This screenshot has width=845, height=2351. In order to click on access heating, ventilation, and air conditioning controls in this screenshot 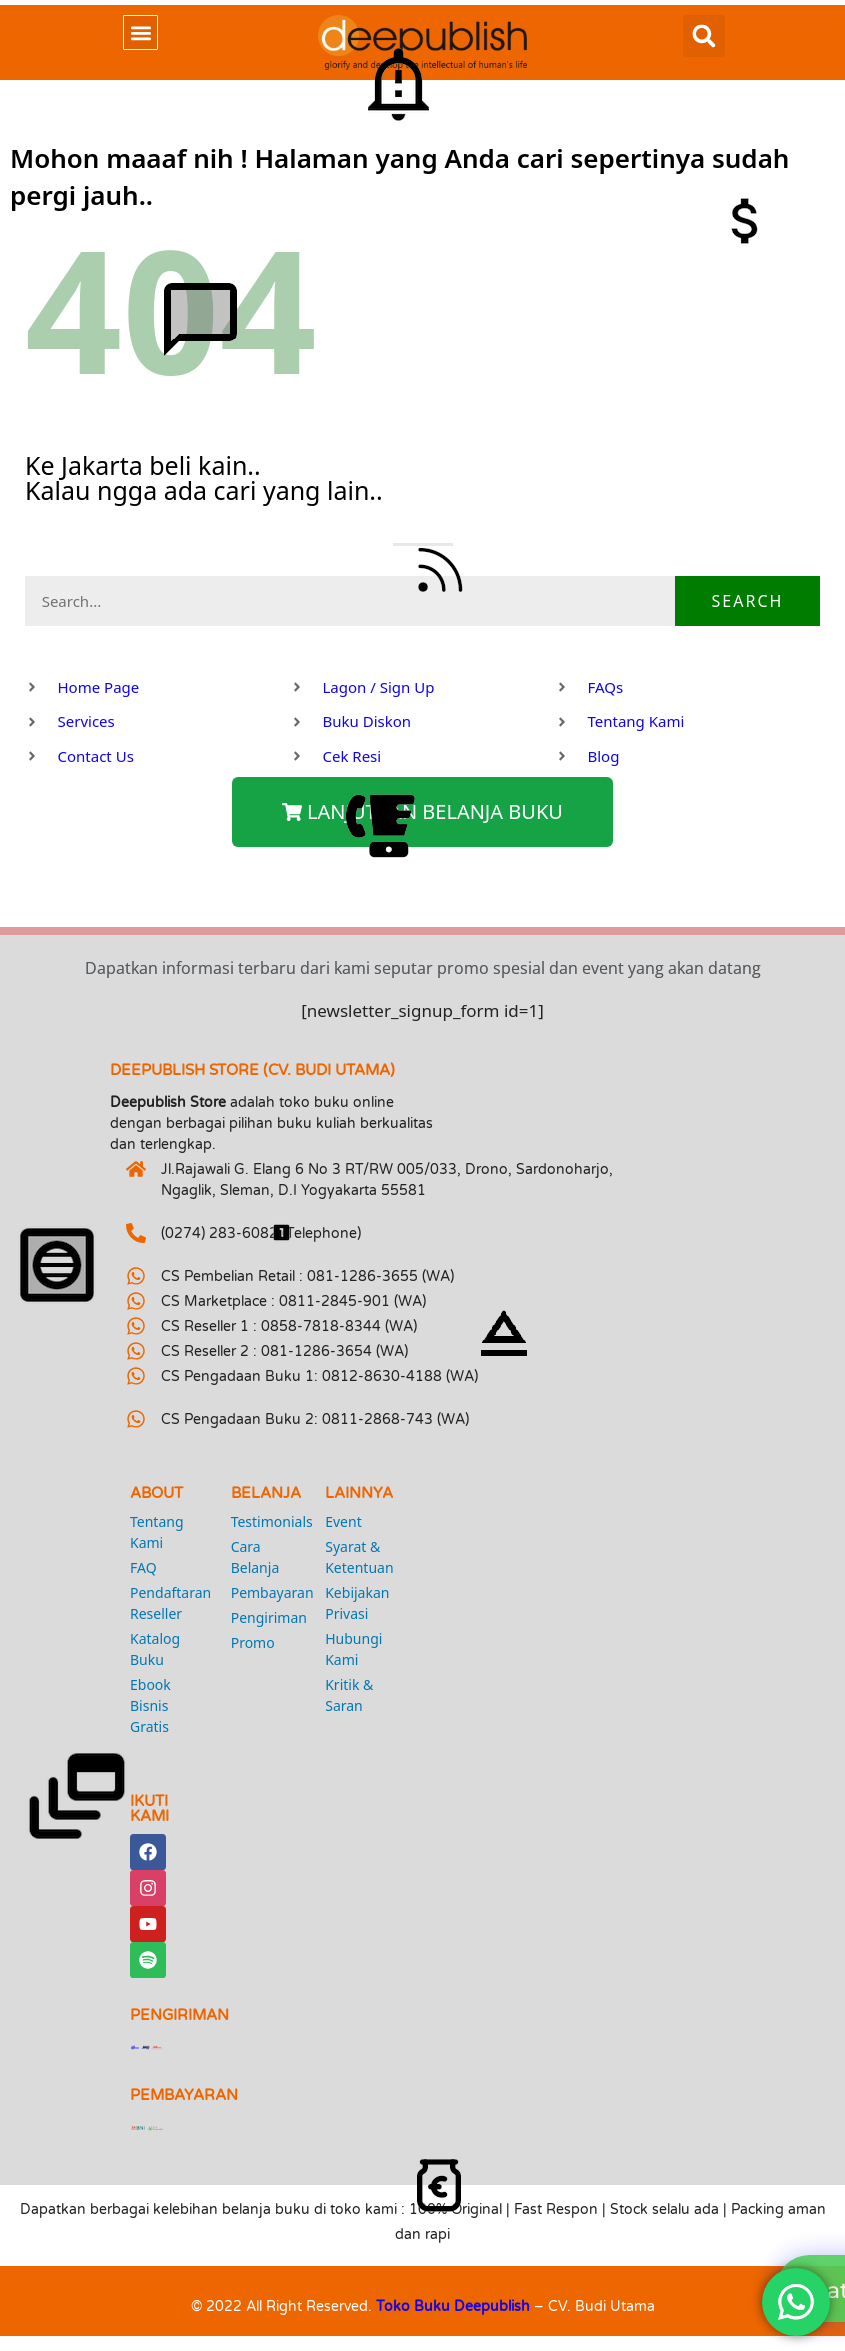, I will do `click(57, 1265)`.